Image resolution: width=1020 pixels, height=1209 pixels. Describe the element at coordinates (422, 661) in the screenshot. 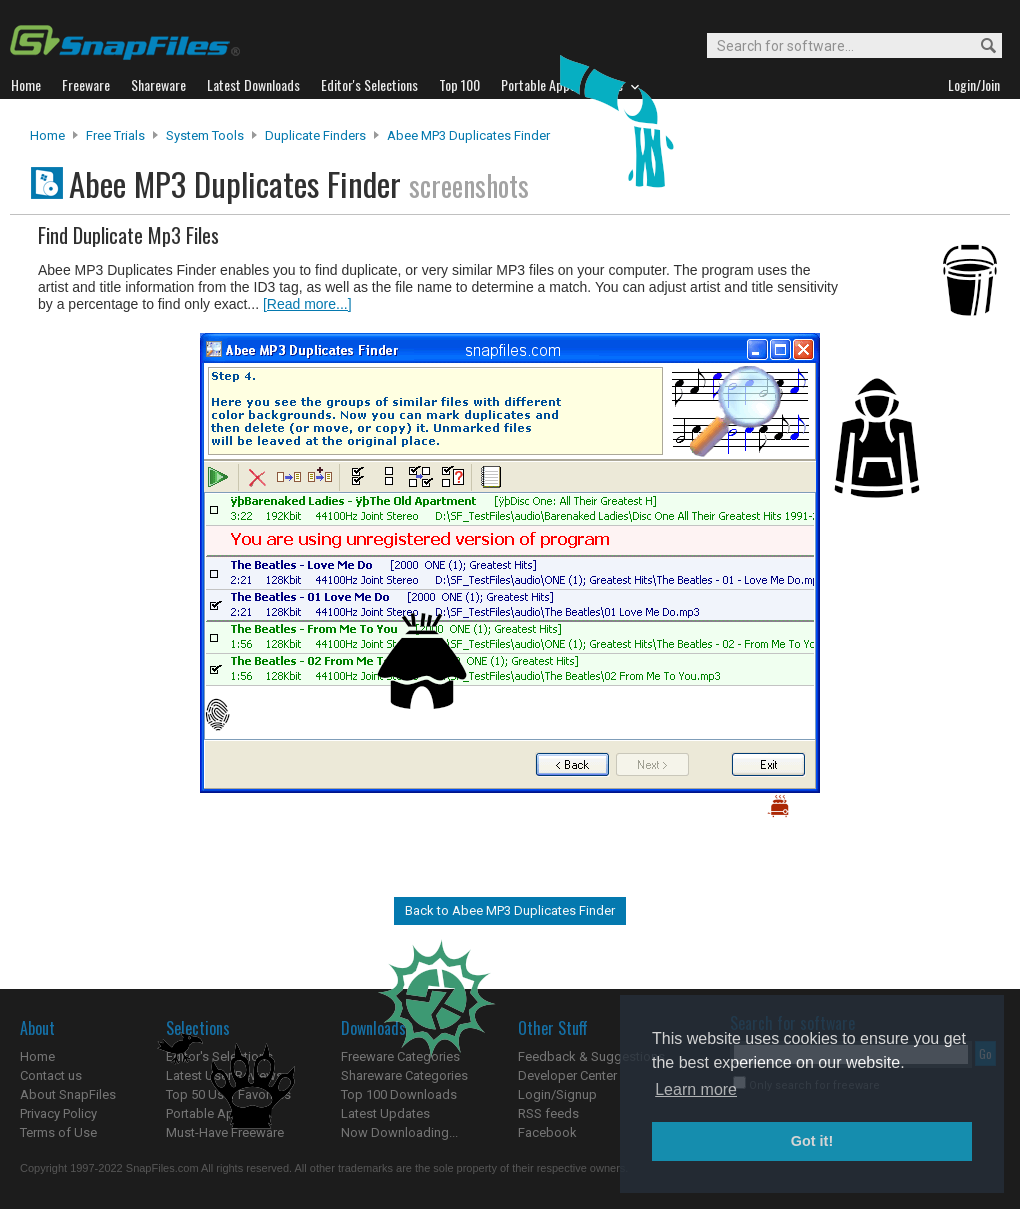

I see `select a hut or shelter in-game` at that location.